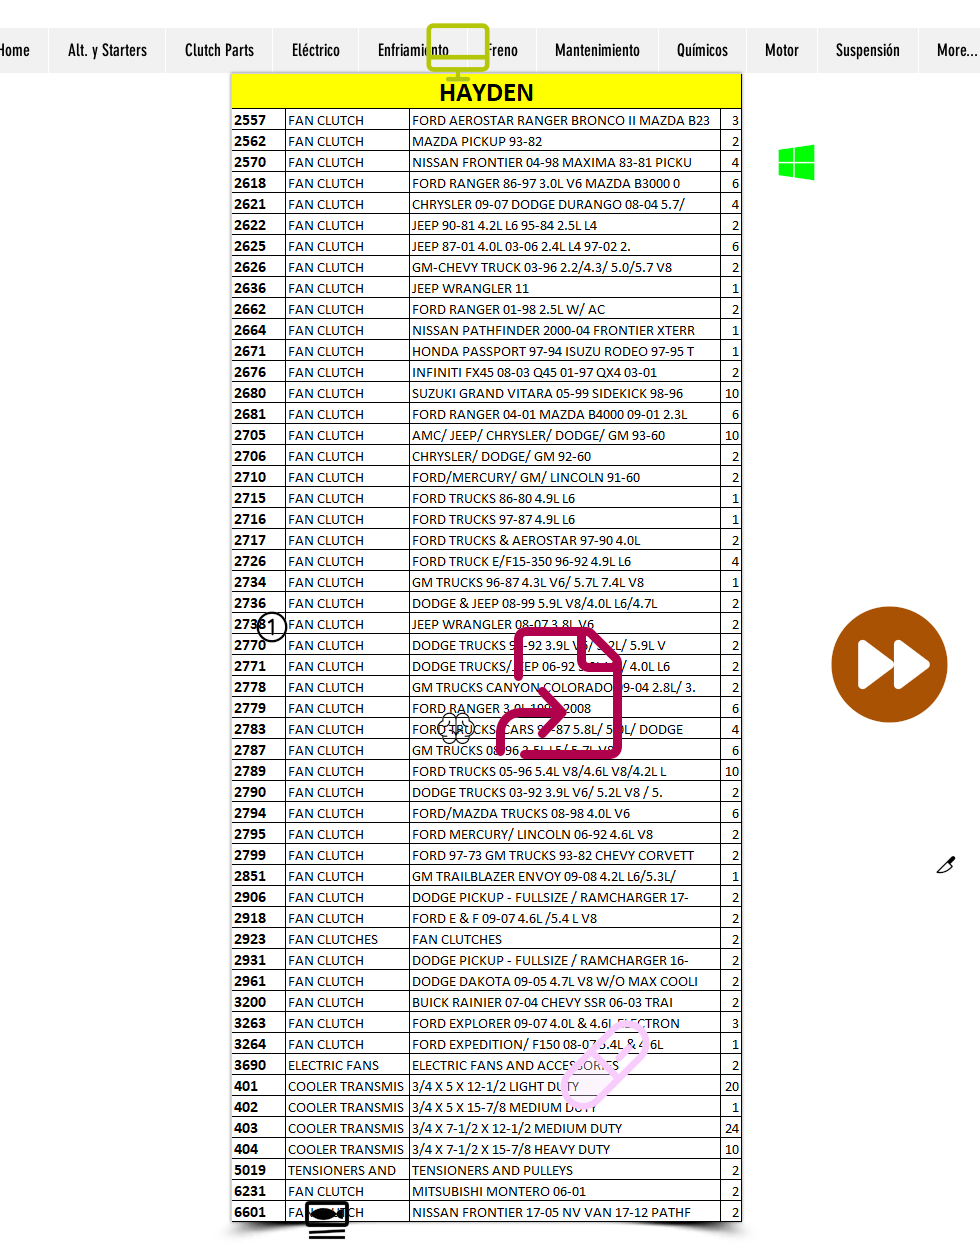 This screenshot has width=980, height=1248. What do you see at coordinates (272, 627) in the screenshot?
I see `indicates the first step in a multi-step process` at bounding box center [272, 627].